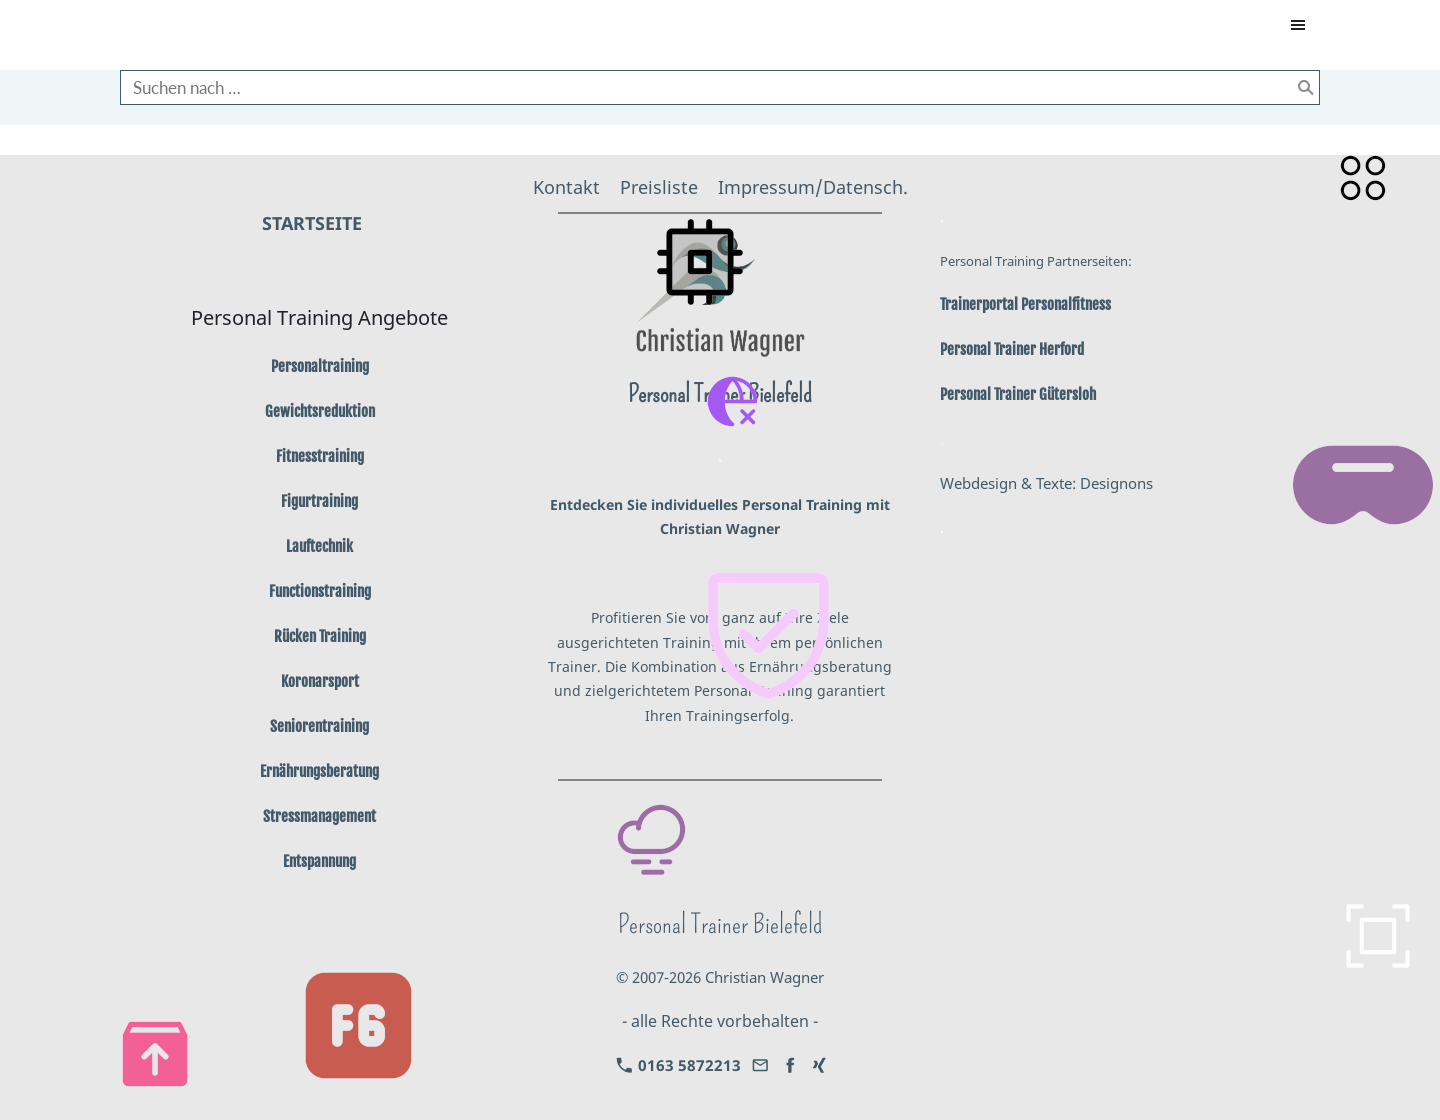 Image resolution: width=1440 pixels, height=1120 pixels. What do you see at coordinates (768, 628) in the screenshot?
I see `indicates verified or secure status` at bounding box center [768, 628].